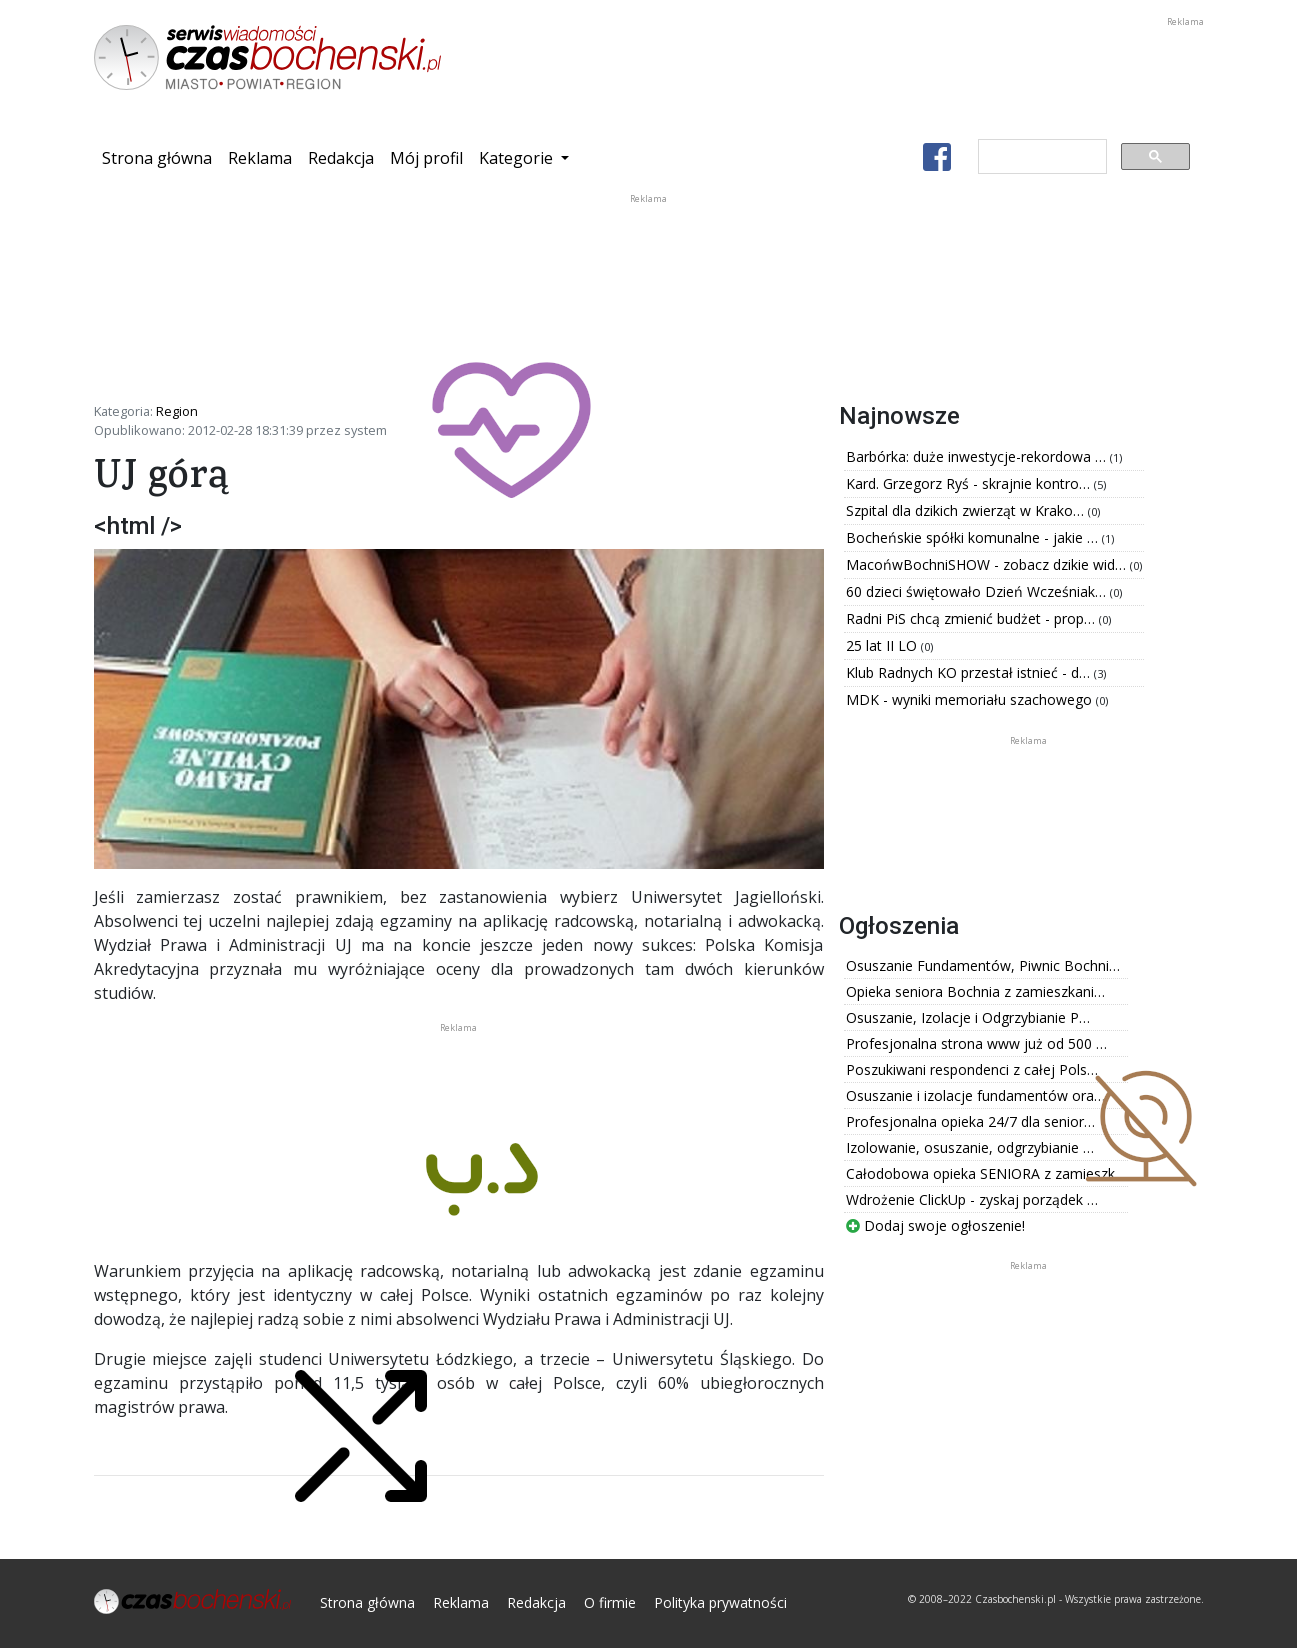 The image size is (1297, 1648). Describe the element at coordinates (361, 1436) in the screenshot. I see `shuffle or randomize playback order` at that location.